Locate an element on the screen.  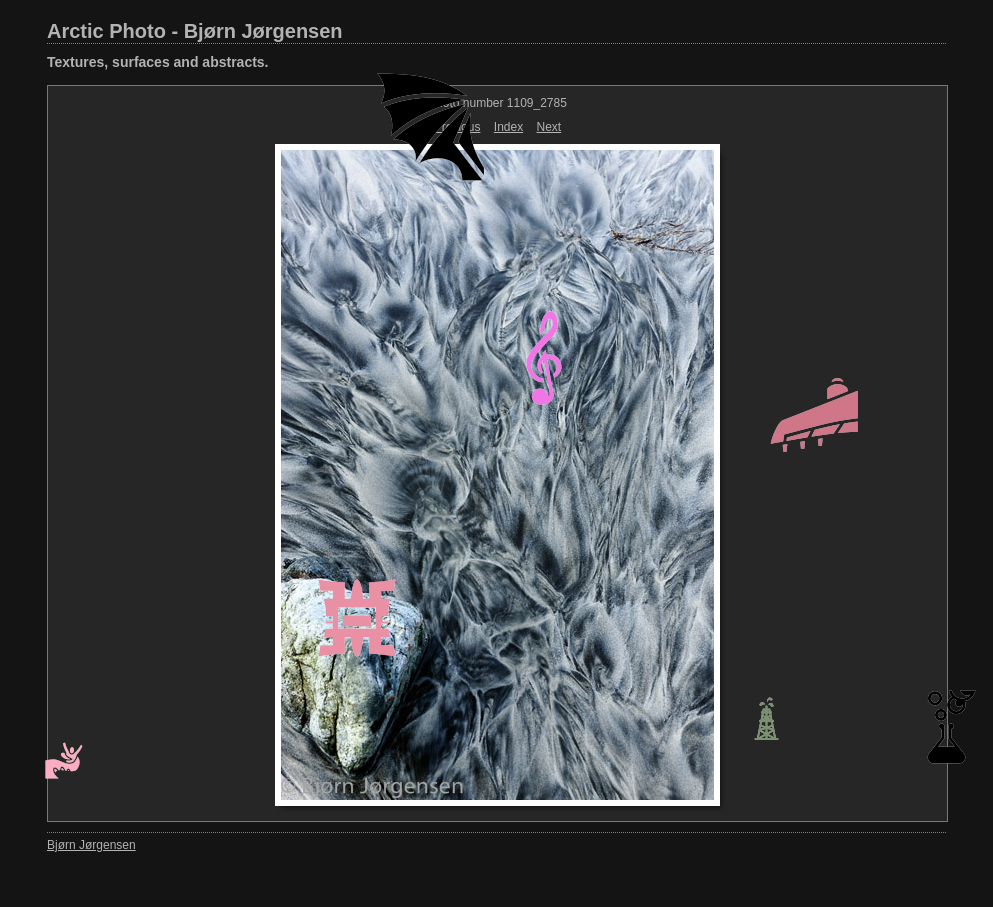
access music or audio settings is located at coordinates (544, 358).